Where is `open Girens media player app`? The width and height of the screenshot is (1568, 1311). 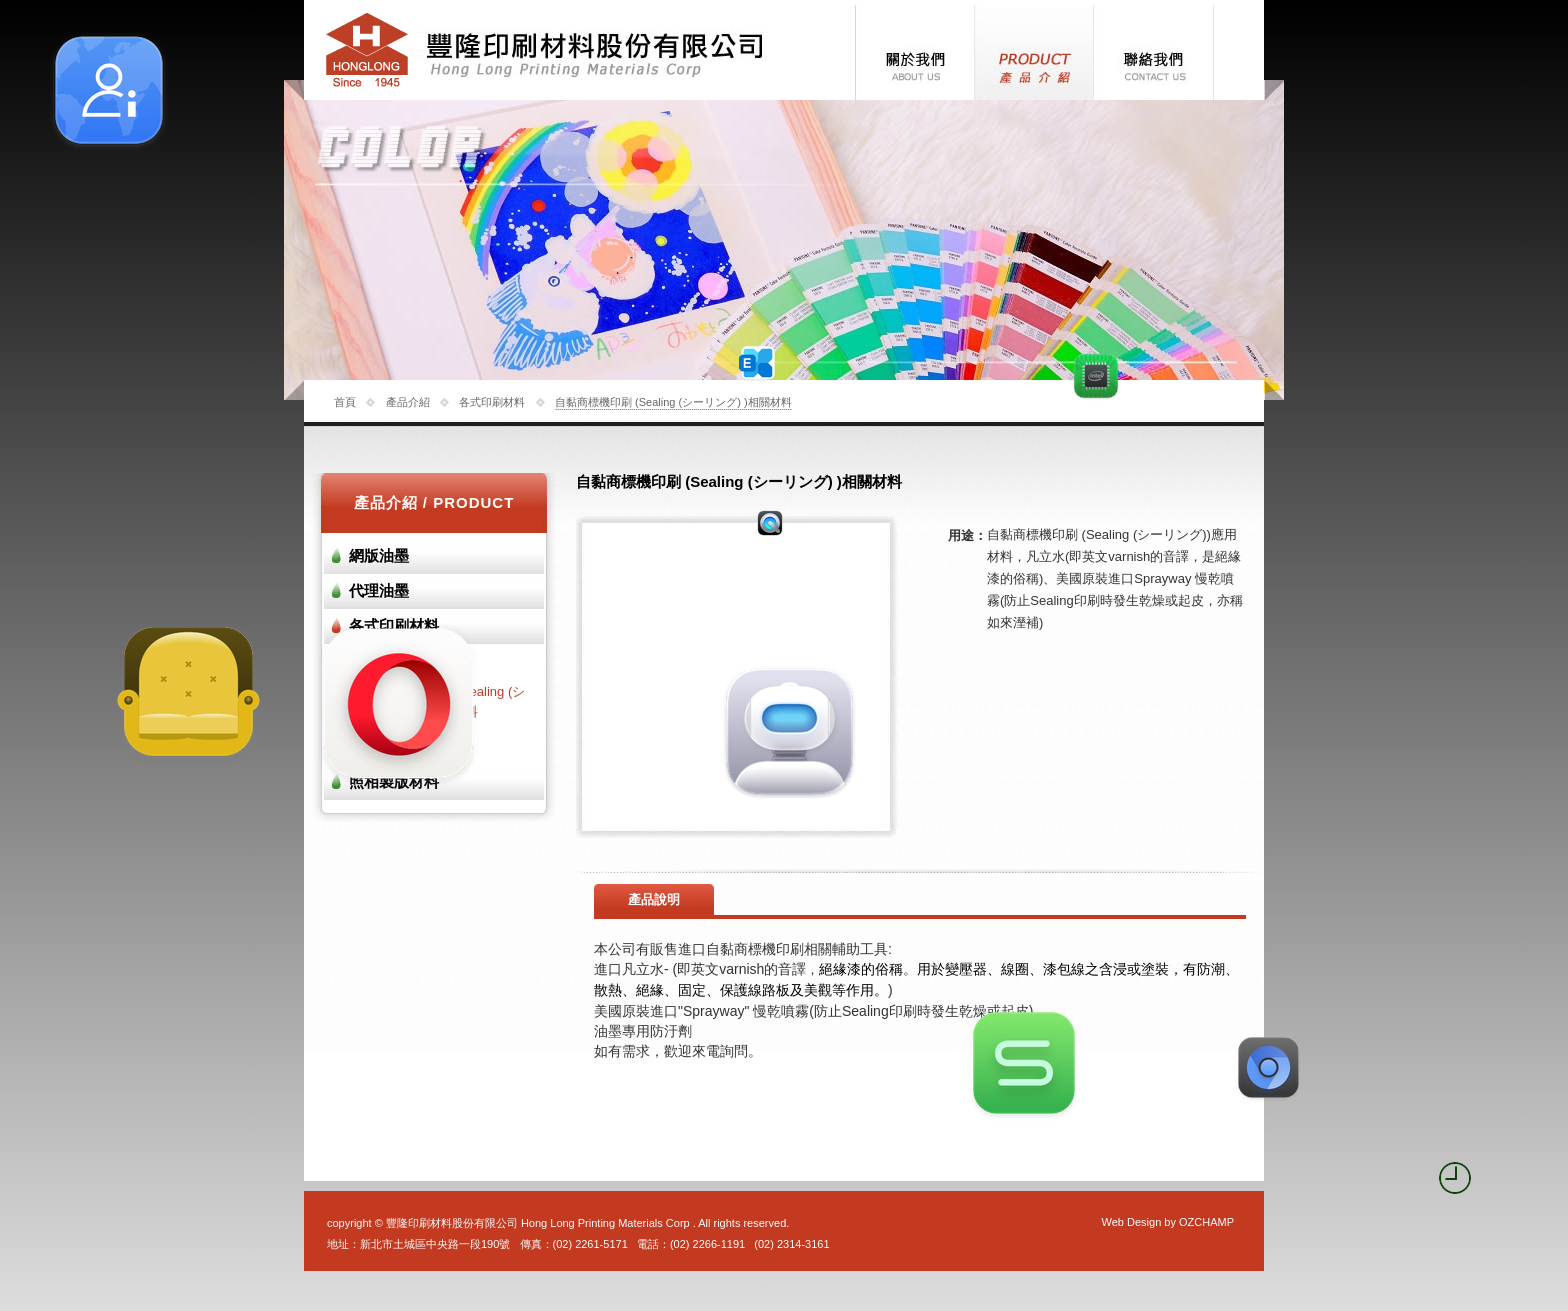 open Girens media player app is located at coordinates (188, 691).